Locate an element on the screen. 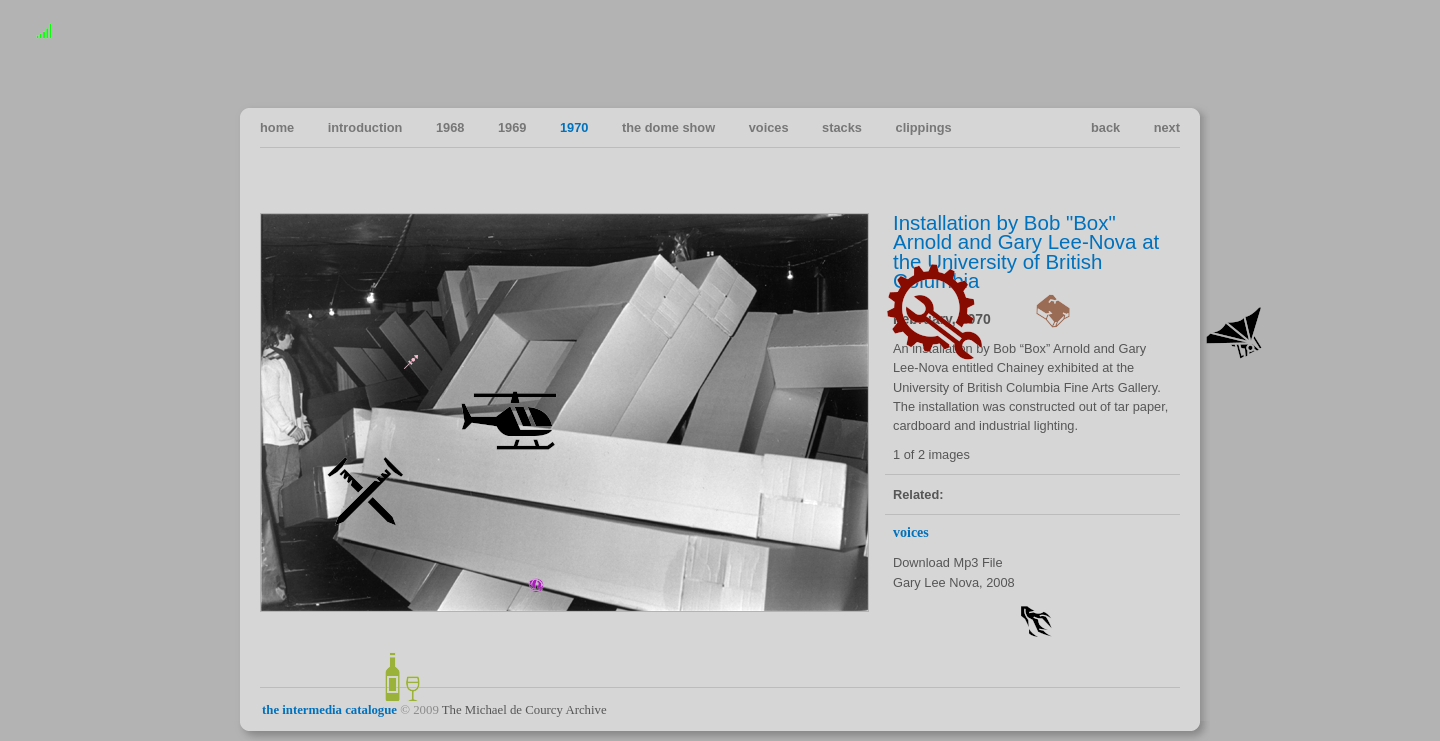  enable automatic repair or maintenance mode is located at coordinates (934, 311).